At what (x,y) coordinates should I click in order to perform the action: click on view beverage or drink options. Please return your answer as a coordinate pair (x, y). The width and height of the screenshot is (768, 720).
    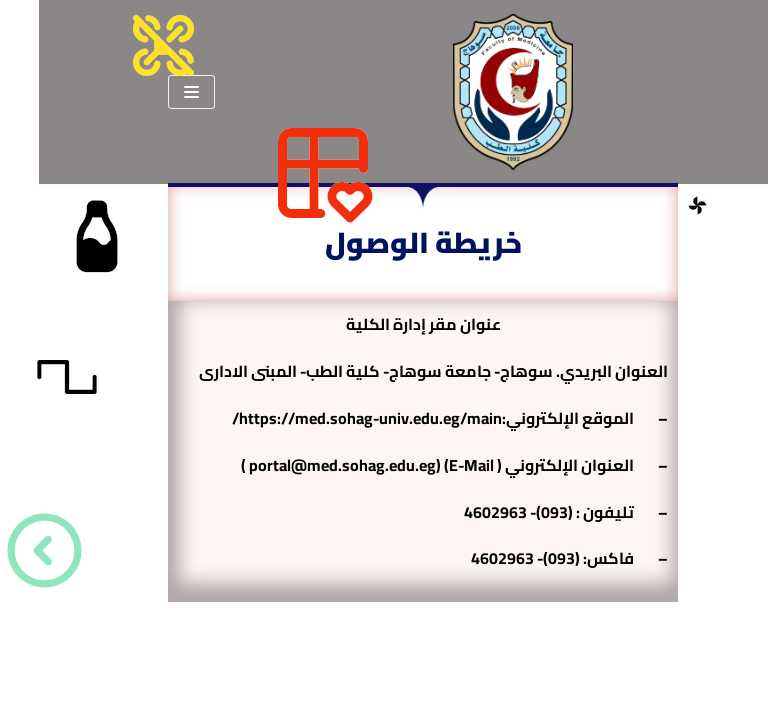
    Looking at the image, I should click on (97, 238).